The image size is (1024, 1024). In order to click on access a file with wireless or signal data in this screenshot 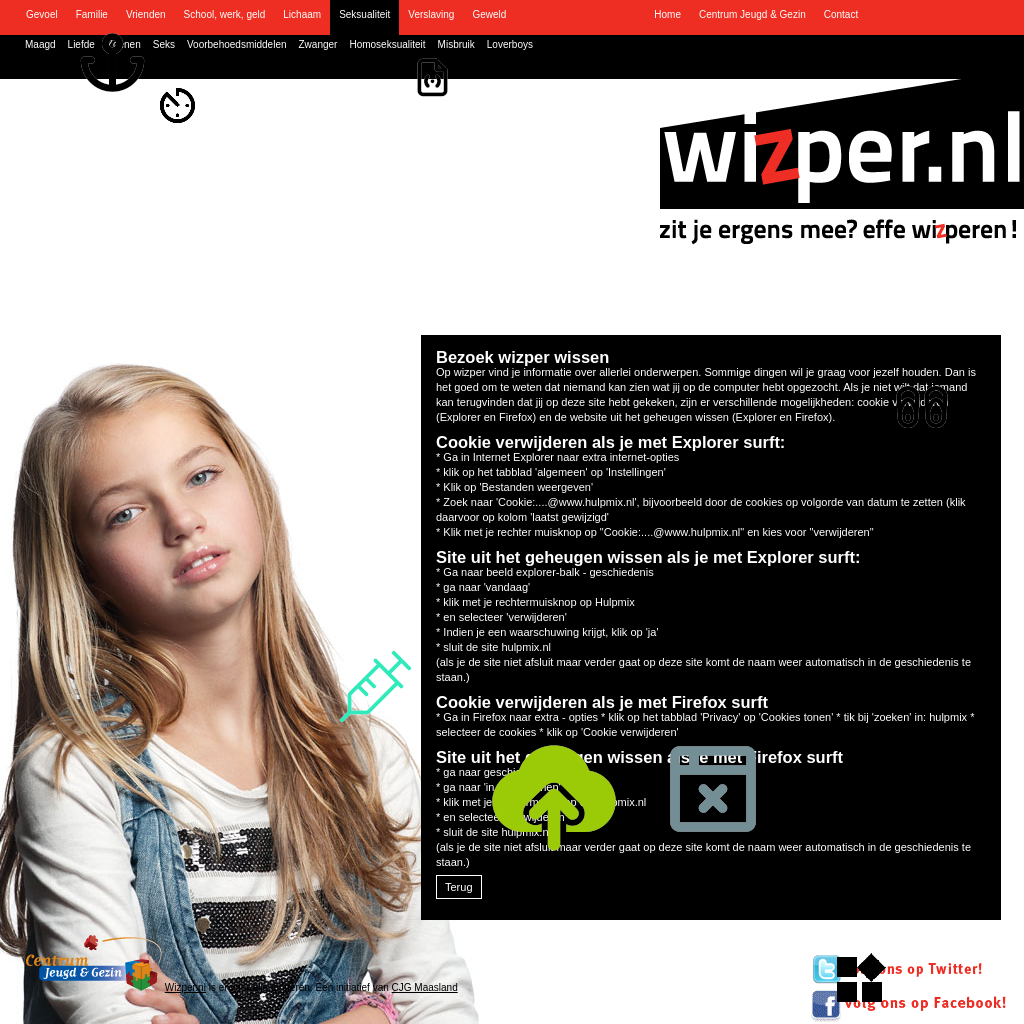, I will do `click(432, 77)`.